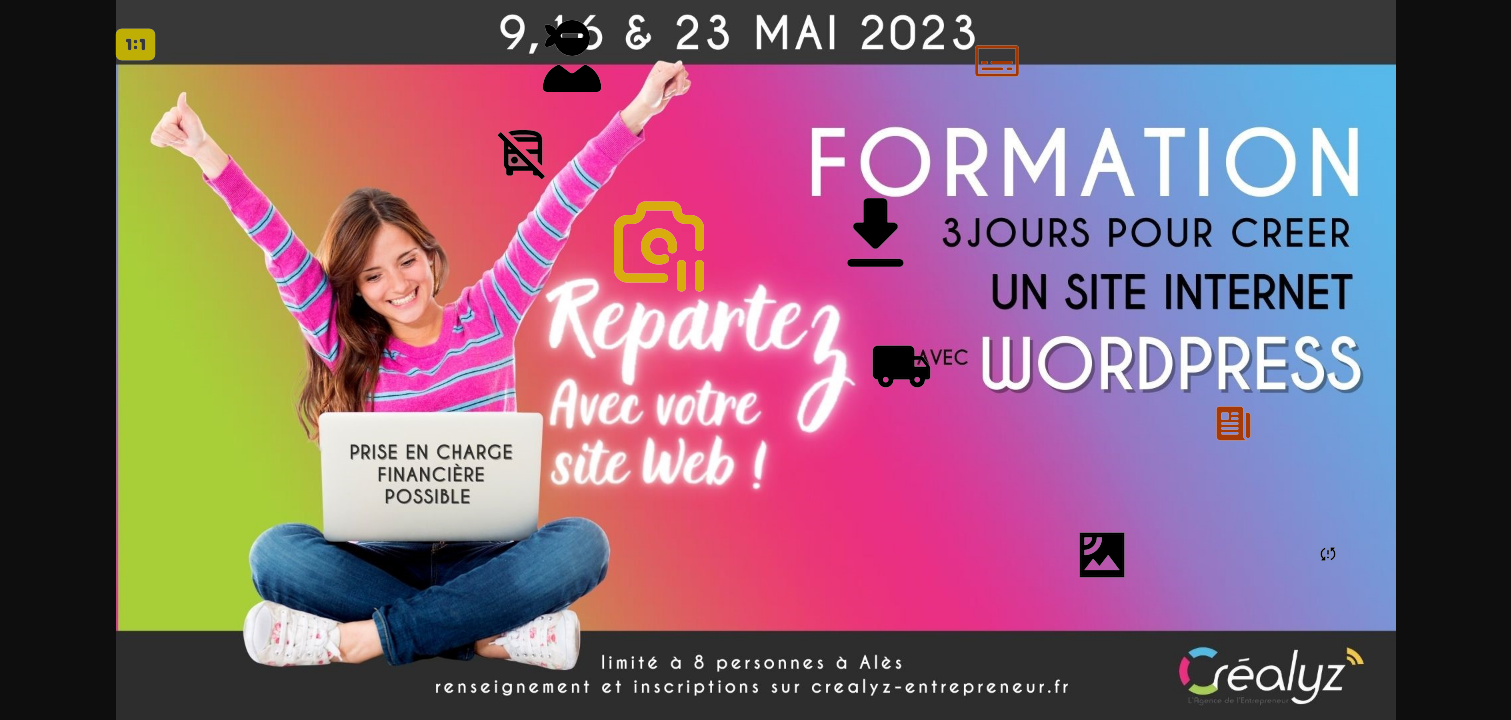 The height and width of the screenshot is (720, 1511). I want to click on switch to satellite map view, so click(1102, 555).